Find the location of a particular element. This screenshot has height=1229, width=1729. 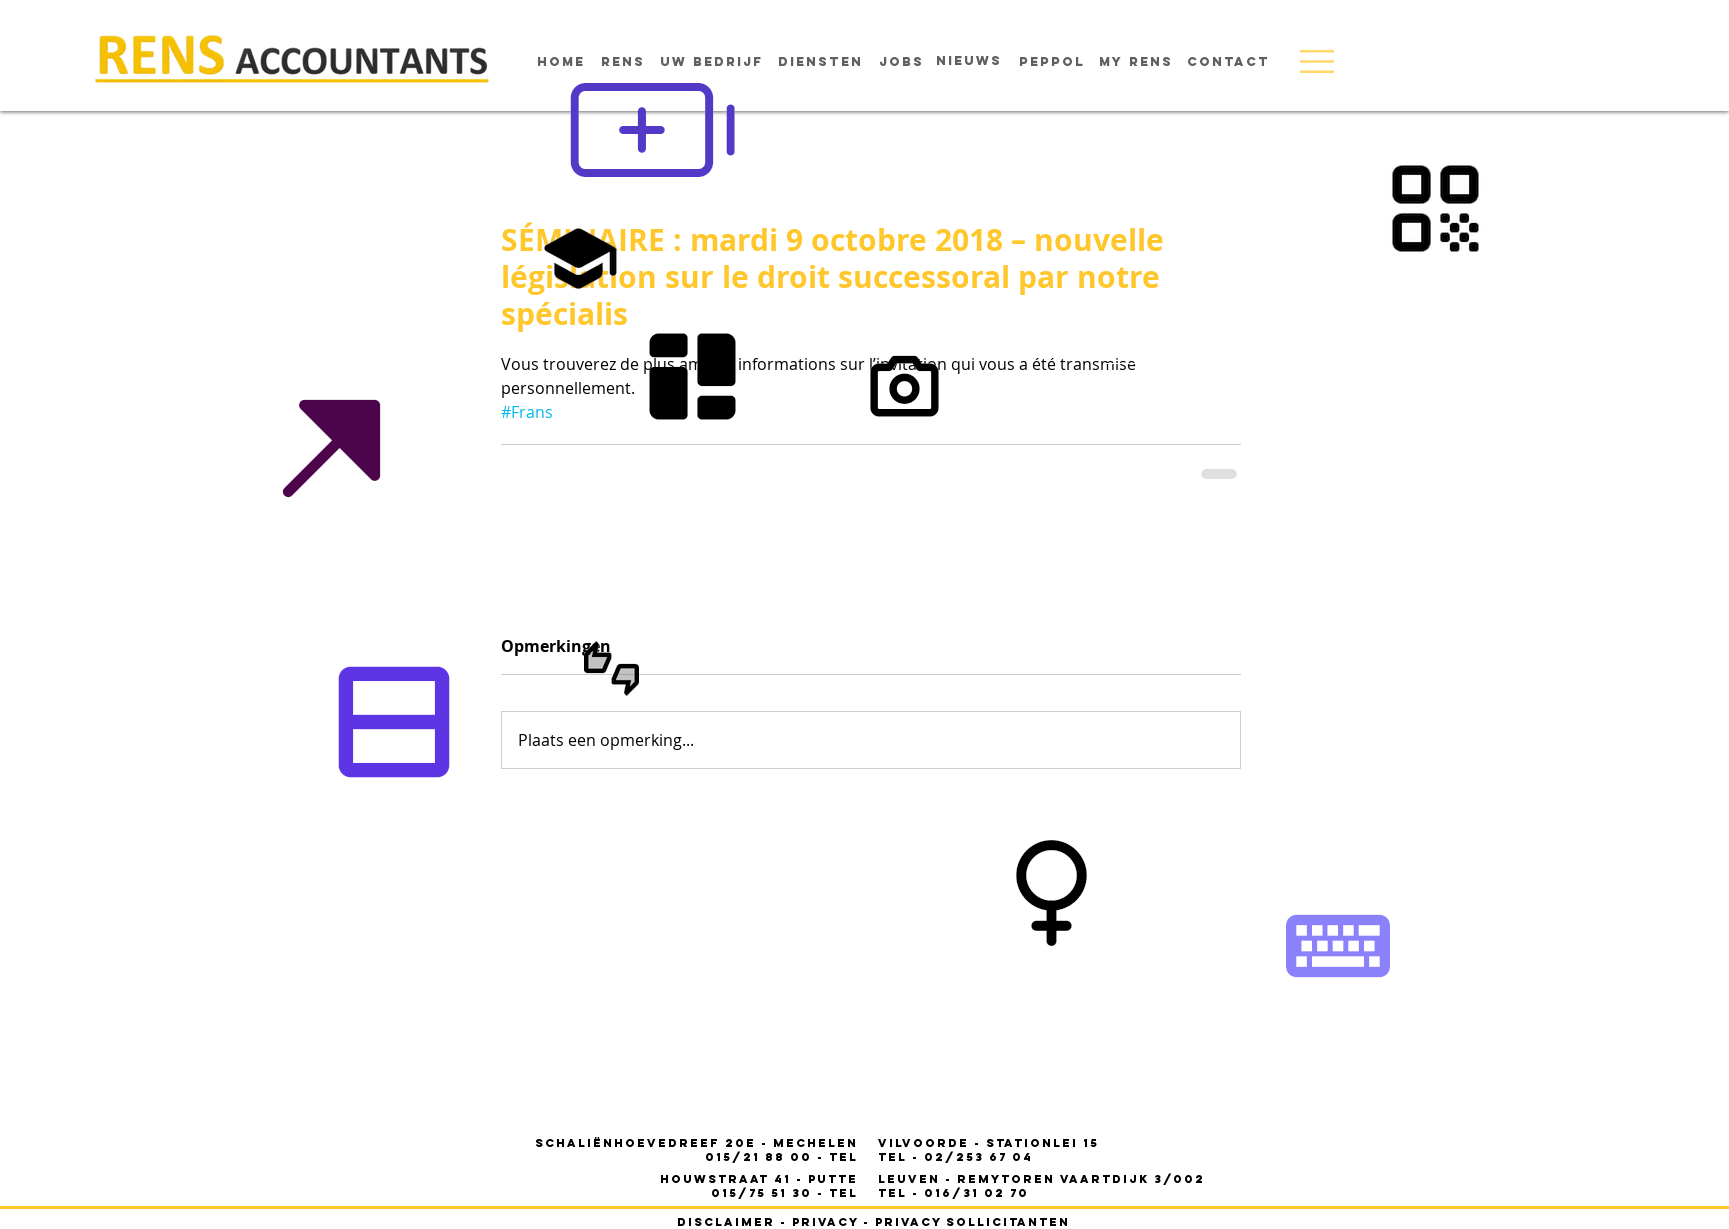

open link in a new tab or window is located at coordinates (331, 448).